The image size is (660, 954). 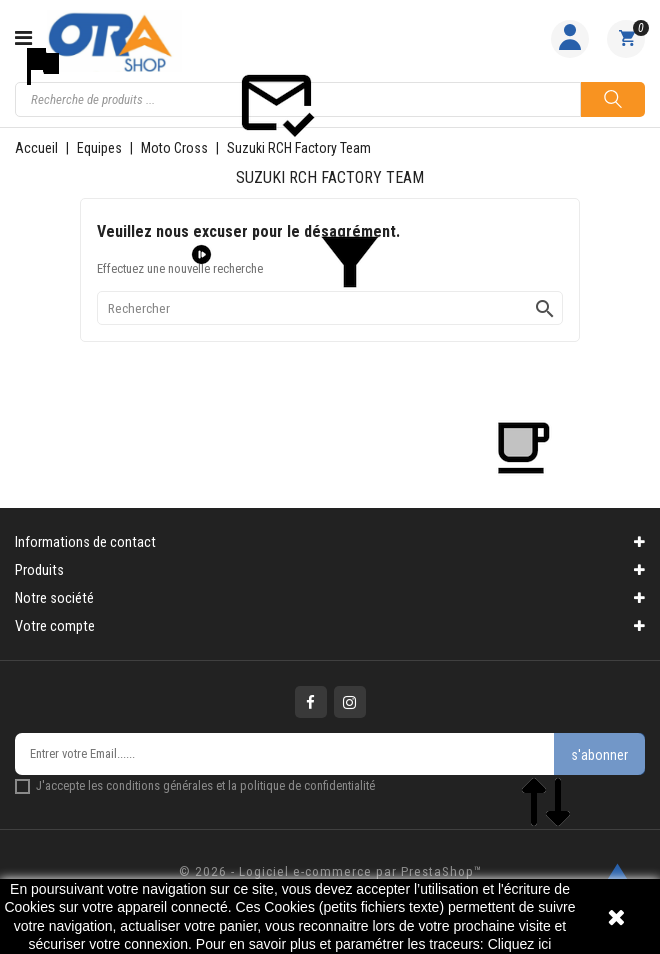 What do you see at coordinates (41, 65) in the screenshot?
I see `flag or report content` at bounding box center [41, 65].